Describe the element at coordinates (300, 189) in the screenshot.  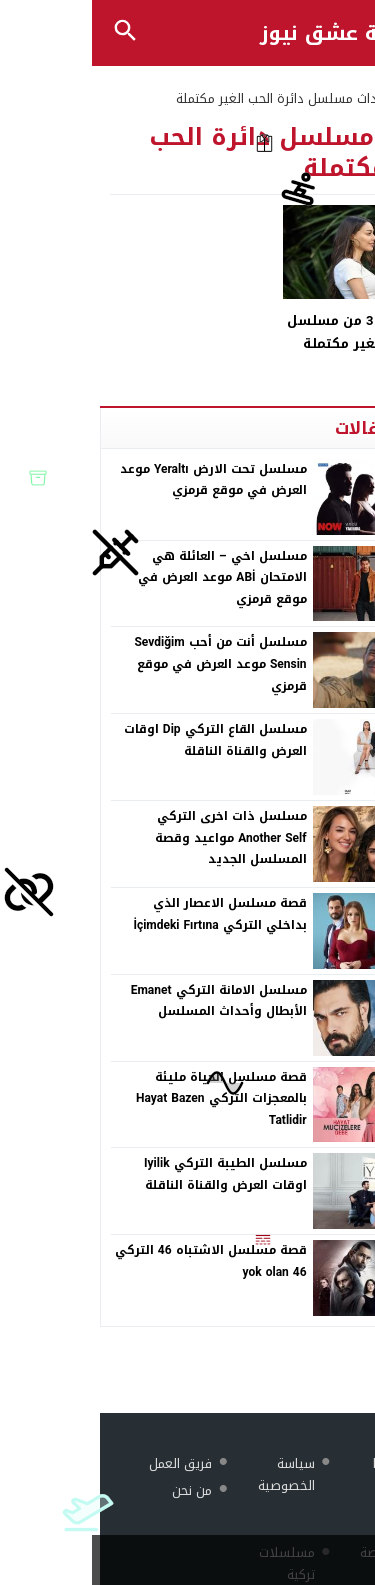
I see `access snowboarding or winter sports content` at that location.